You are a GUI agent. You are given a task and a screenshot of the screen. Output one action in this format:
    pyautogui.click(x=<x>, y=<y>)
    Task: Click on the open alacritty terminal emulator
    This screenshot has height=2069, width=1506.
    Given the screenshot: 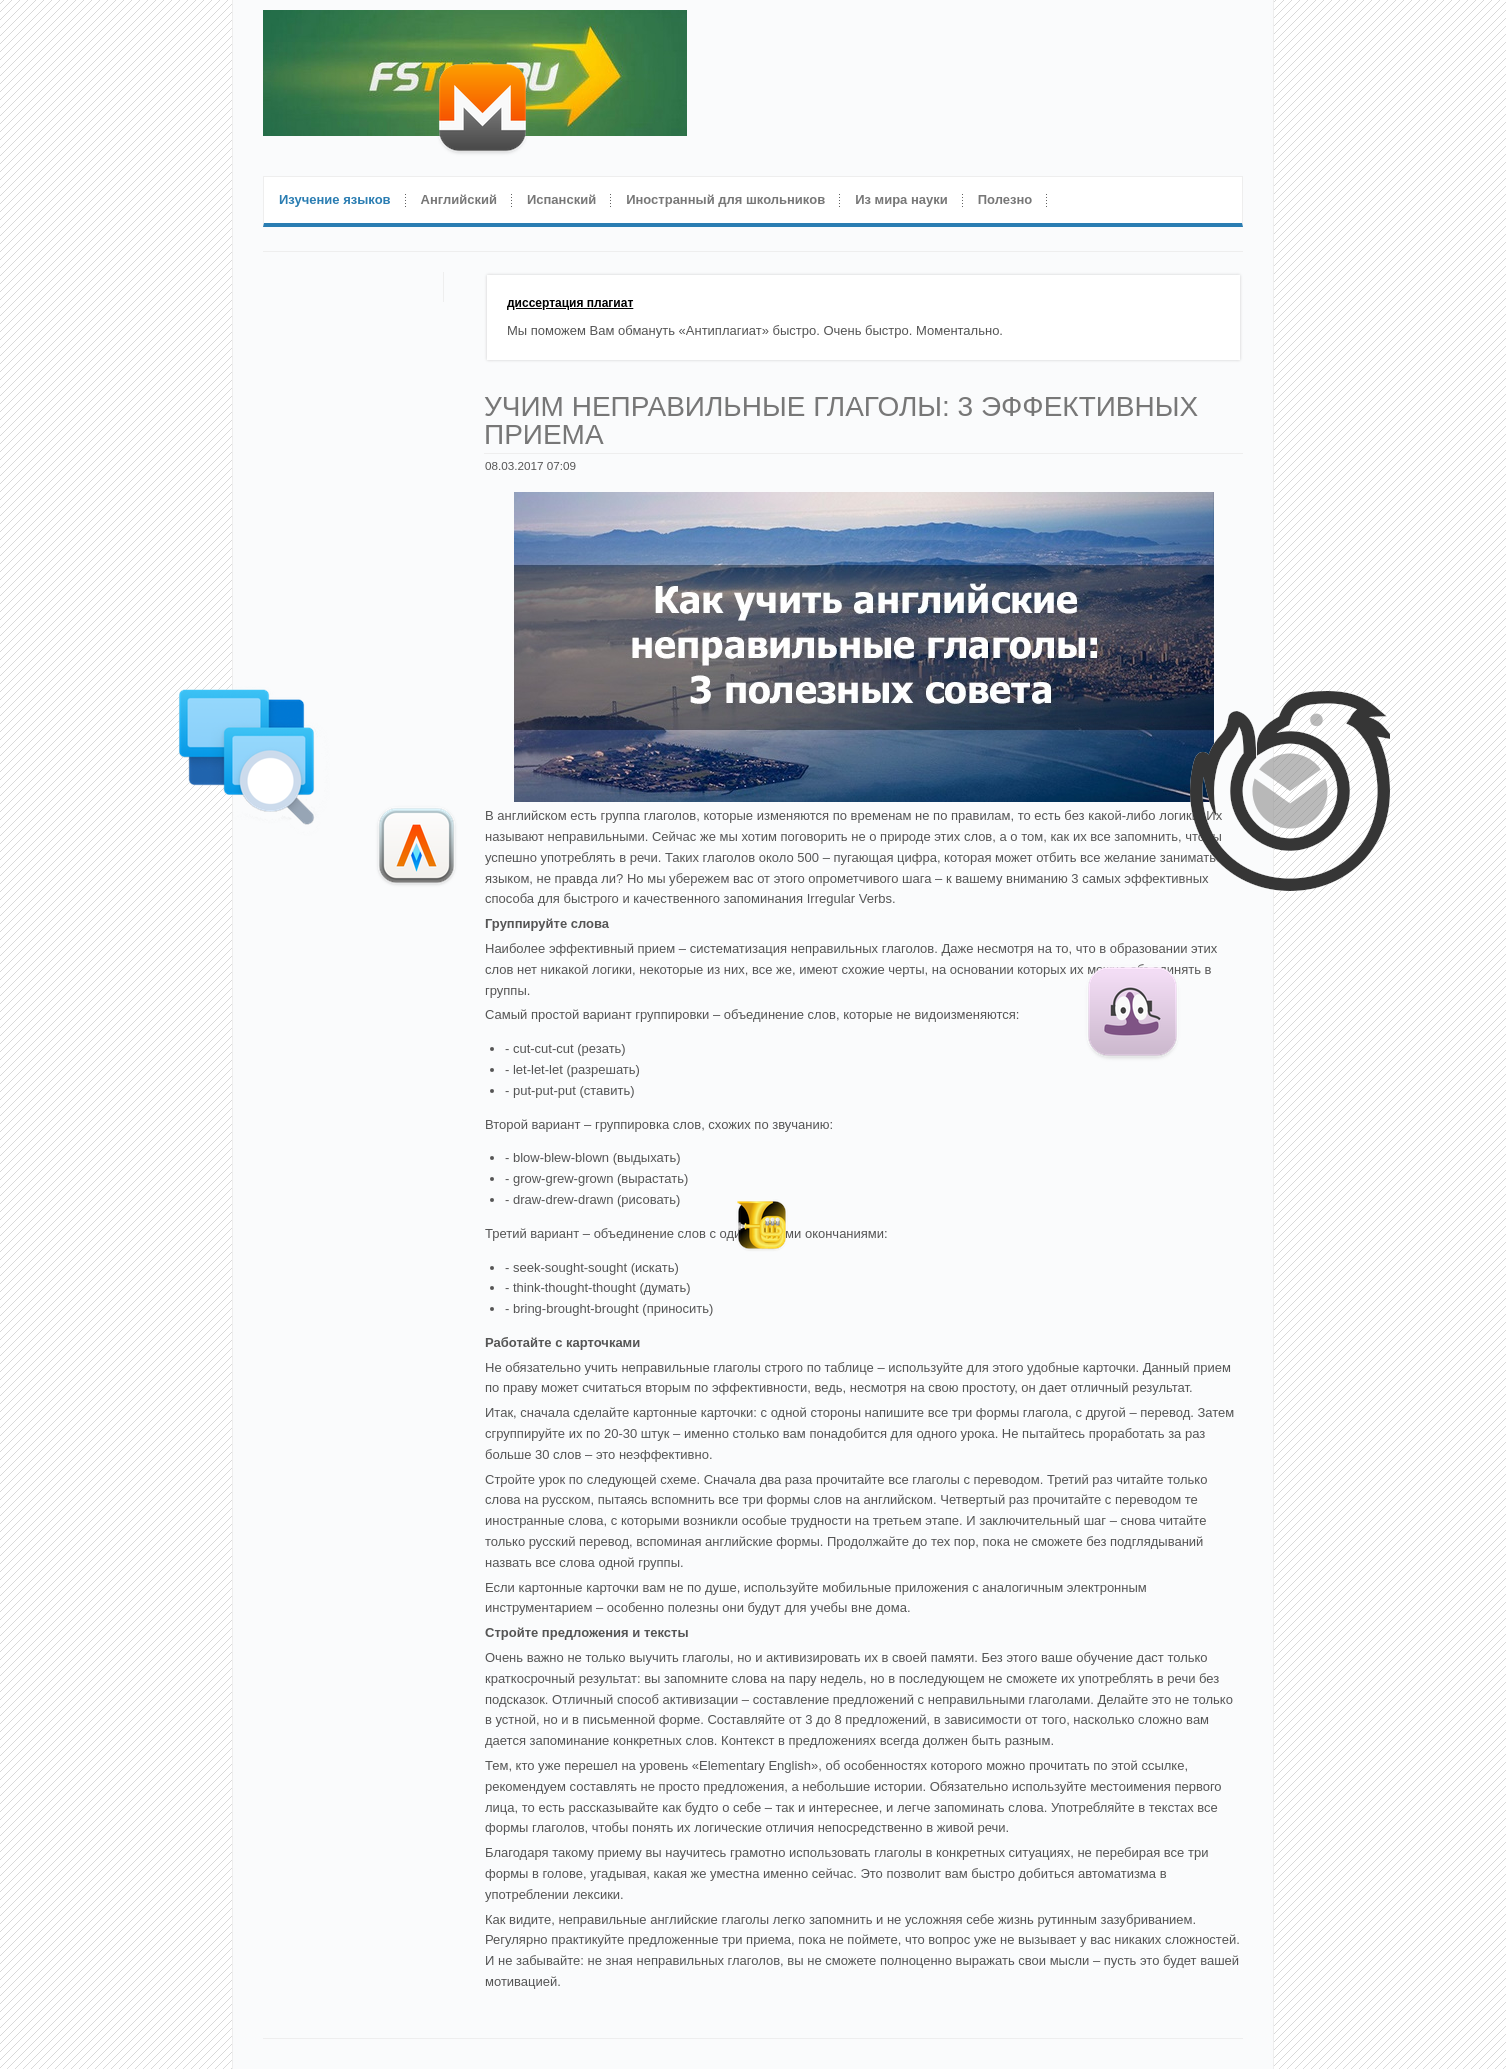 What is the action you would take?
    pyautogui.click(x=416, y=845)
    